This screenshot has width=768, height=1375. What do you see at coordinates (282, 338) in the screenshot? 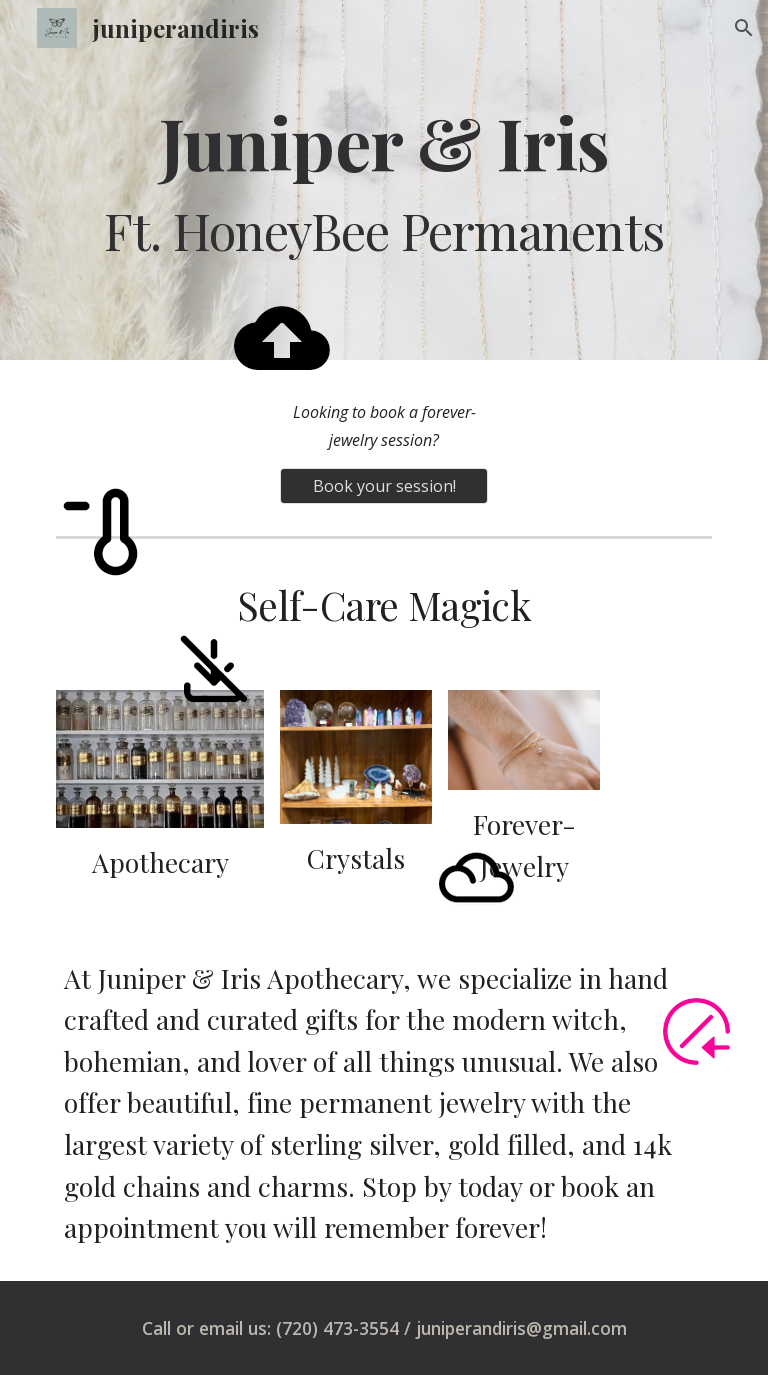
I see `upload file to cloud storage` at bounding box center [282, 338].